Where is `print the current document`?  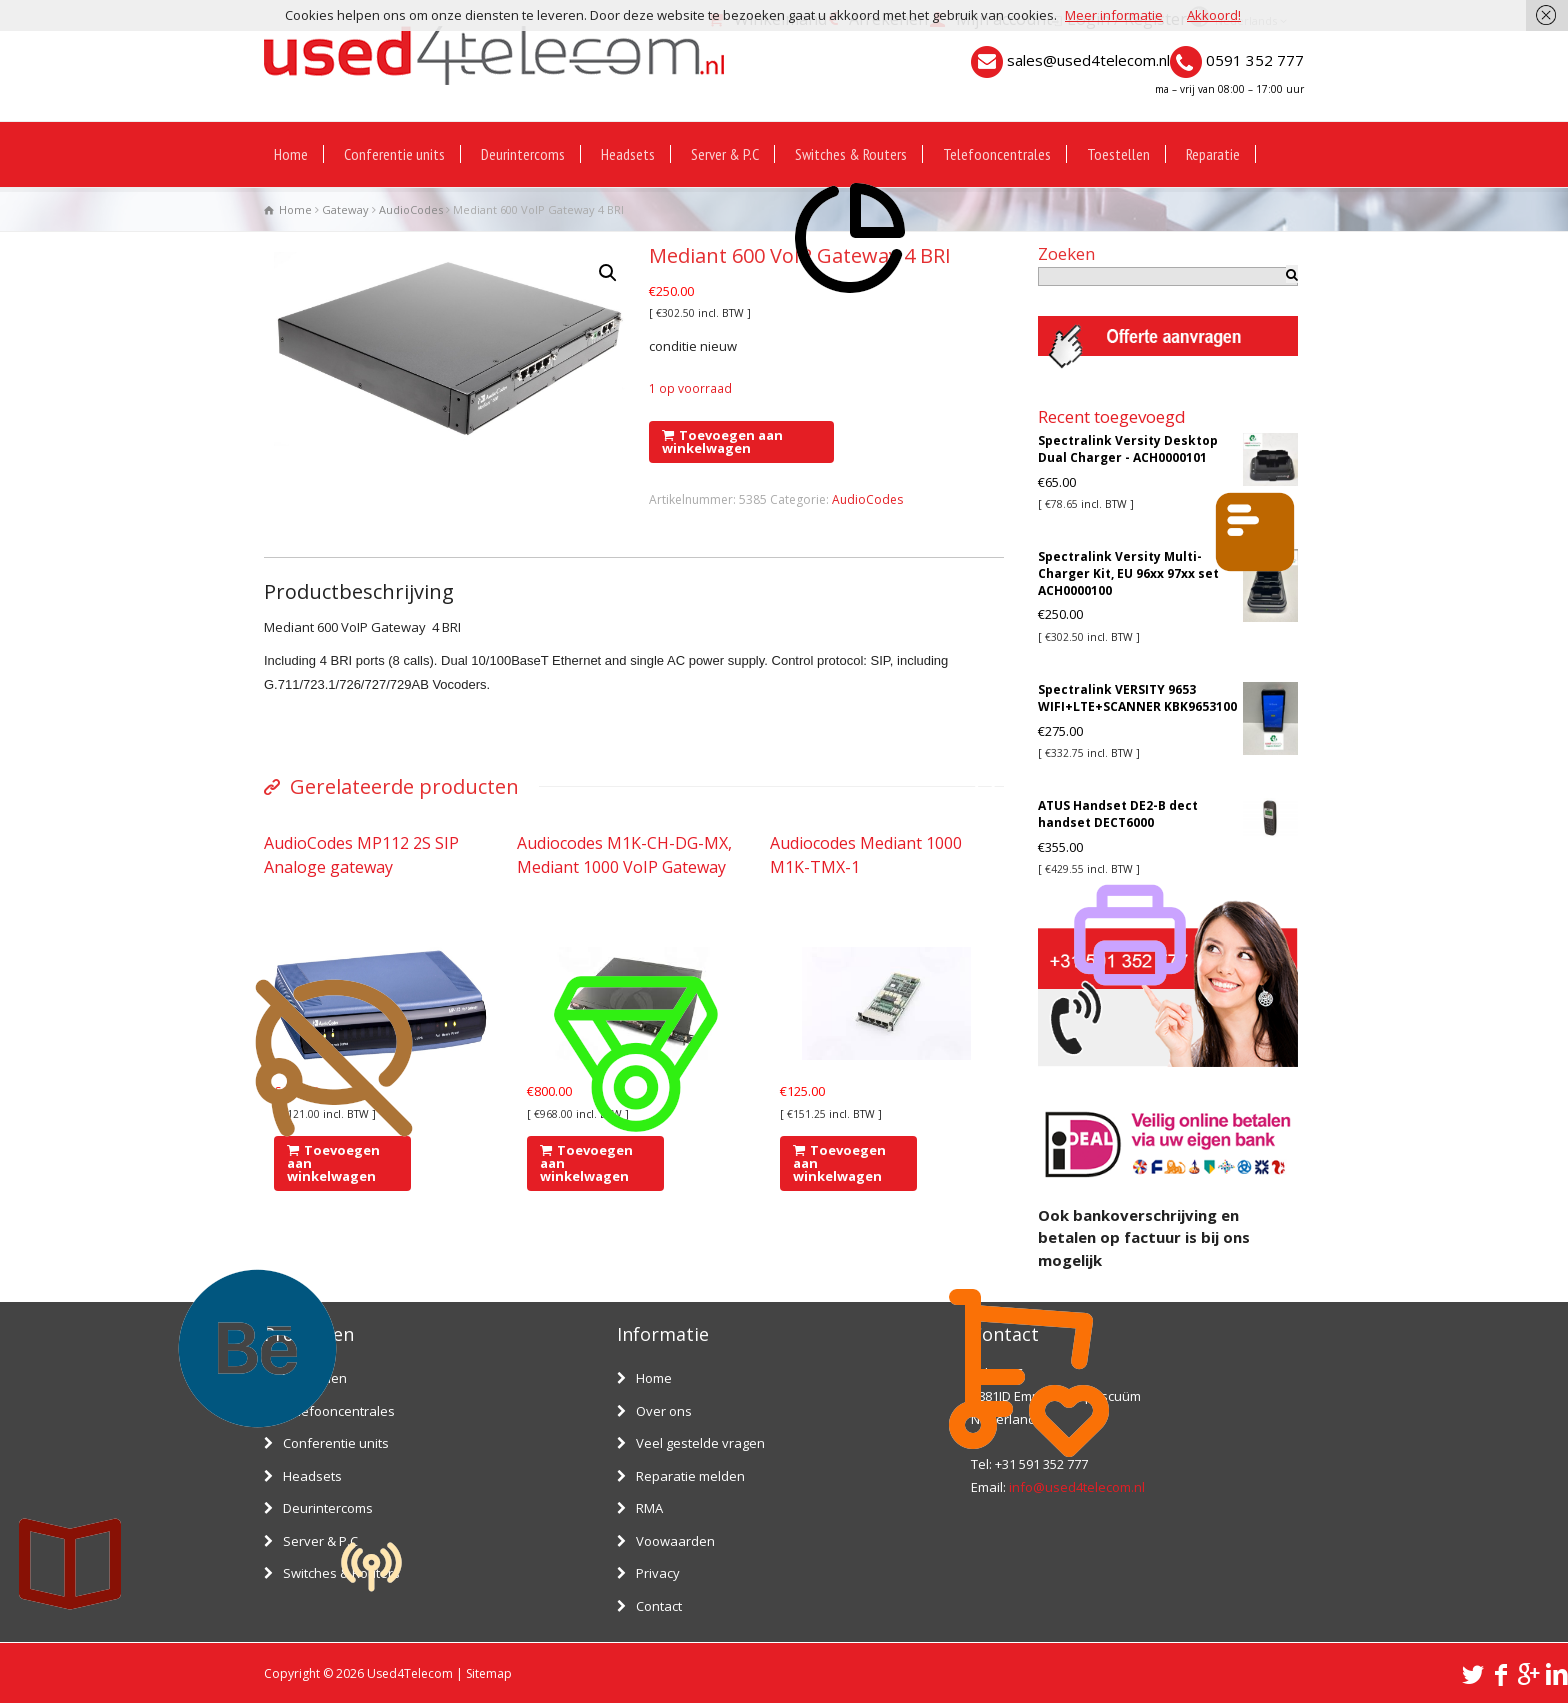 print the current document is located at coordinates (1130, 935).